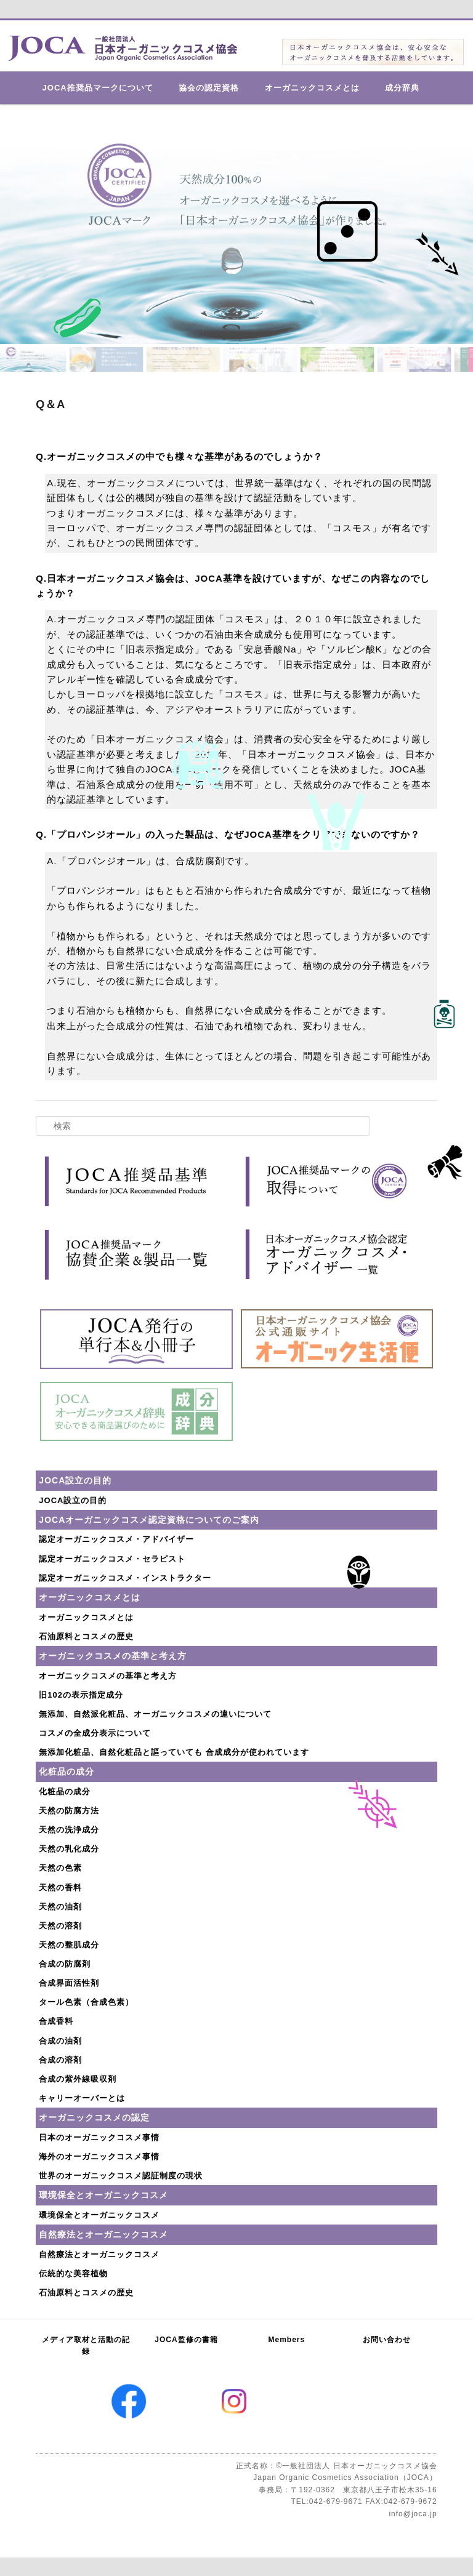 This screenshot has height=2576, width=473. What do you see at coordinates (437, 254) in the screenshot?
I see `indicates a natural or organic navigation path` at bounding box center [437, 254].